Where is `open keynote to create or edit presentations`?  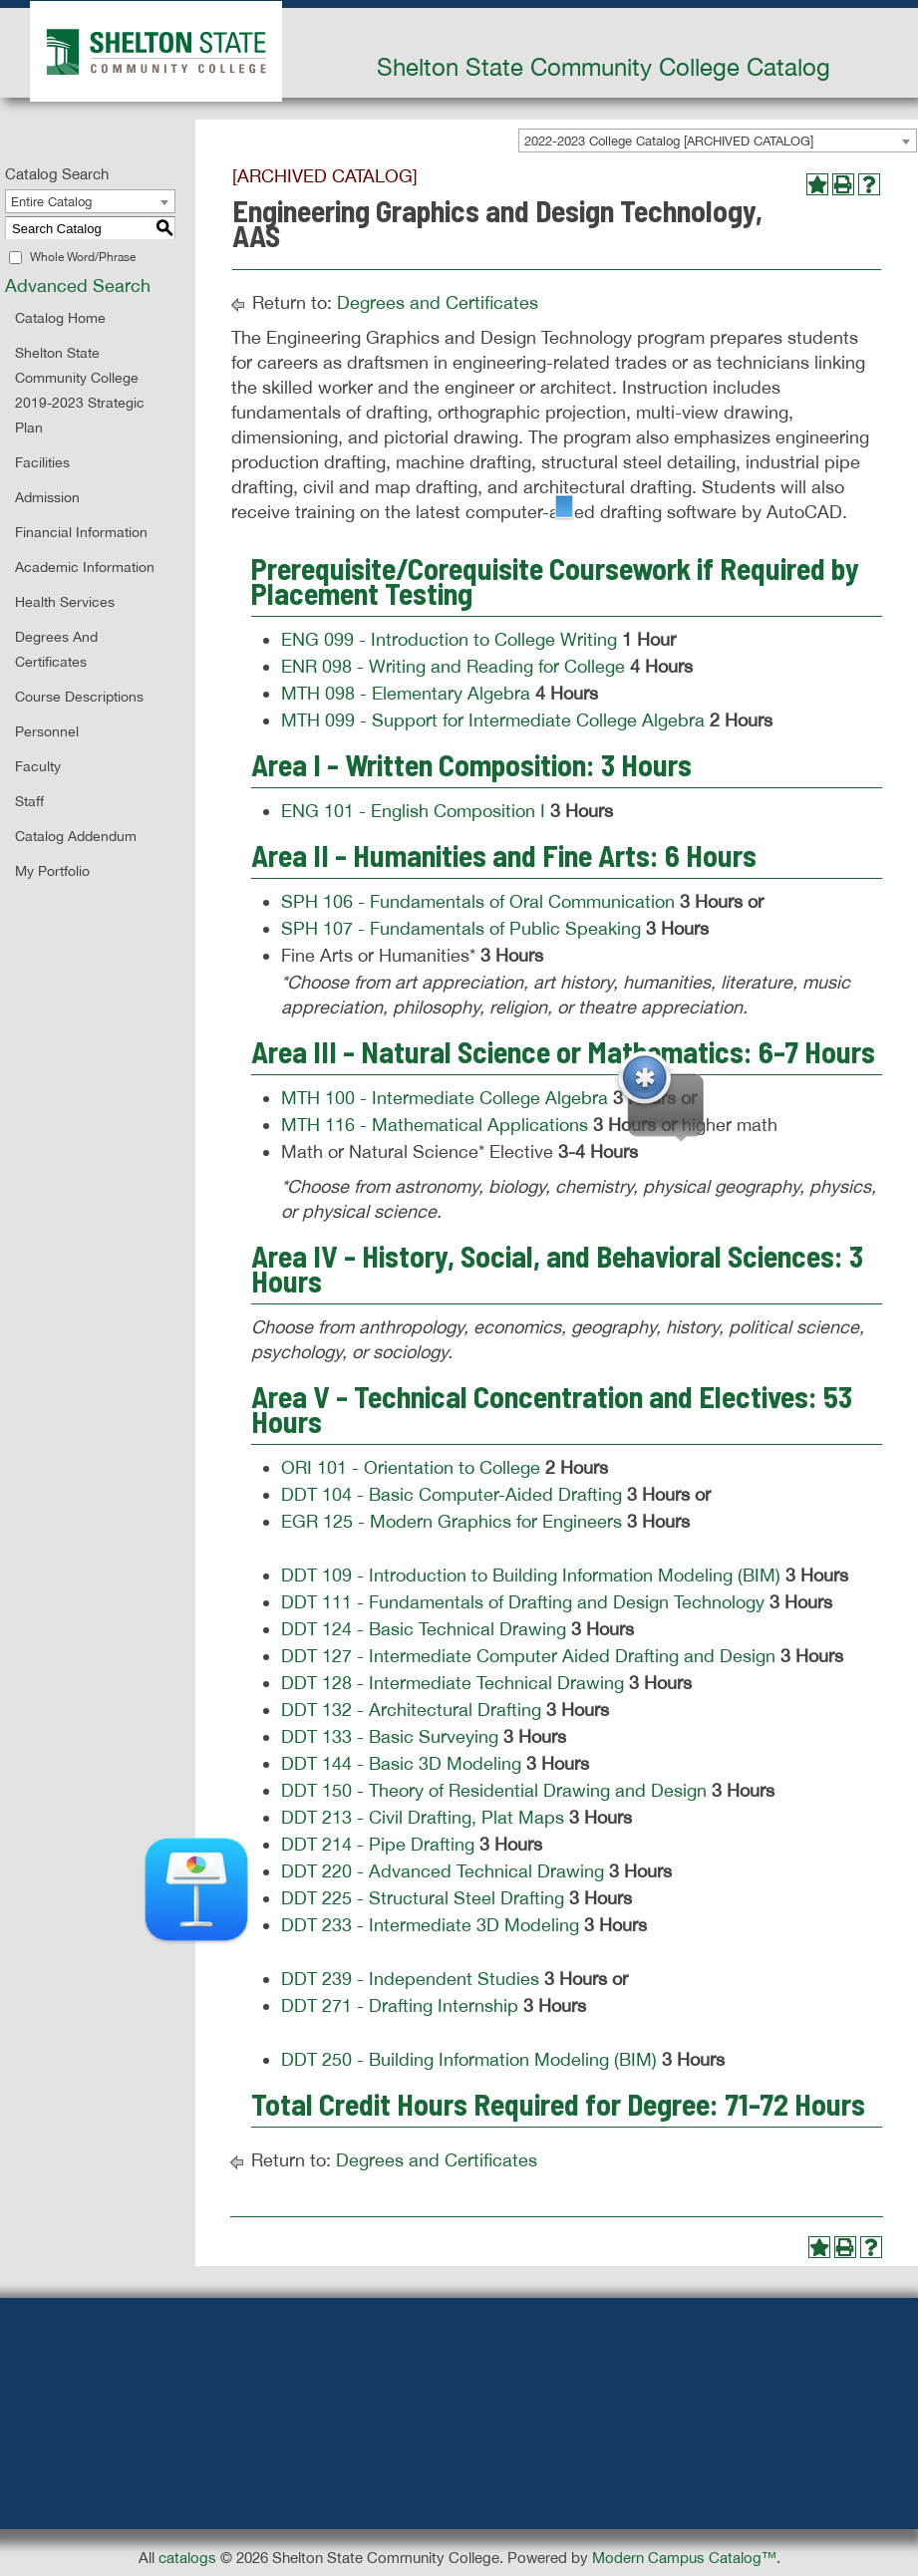
open keynote to create or edit presentations is located at coordinates (196, 1889).